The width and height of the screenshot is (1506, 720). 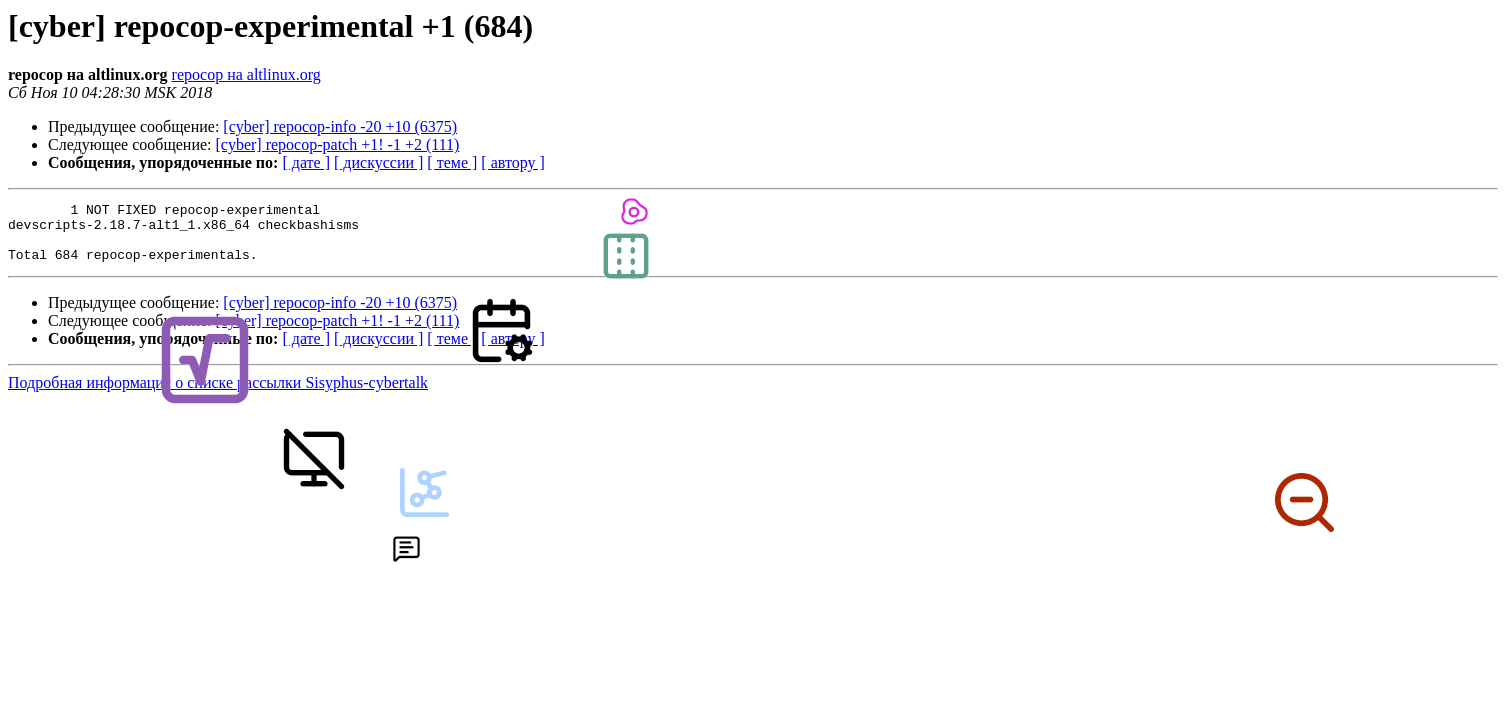 I want to click on open a chat or messaging feature, so click(x=406, y=548).